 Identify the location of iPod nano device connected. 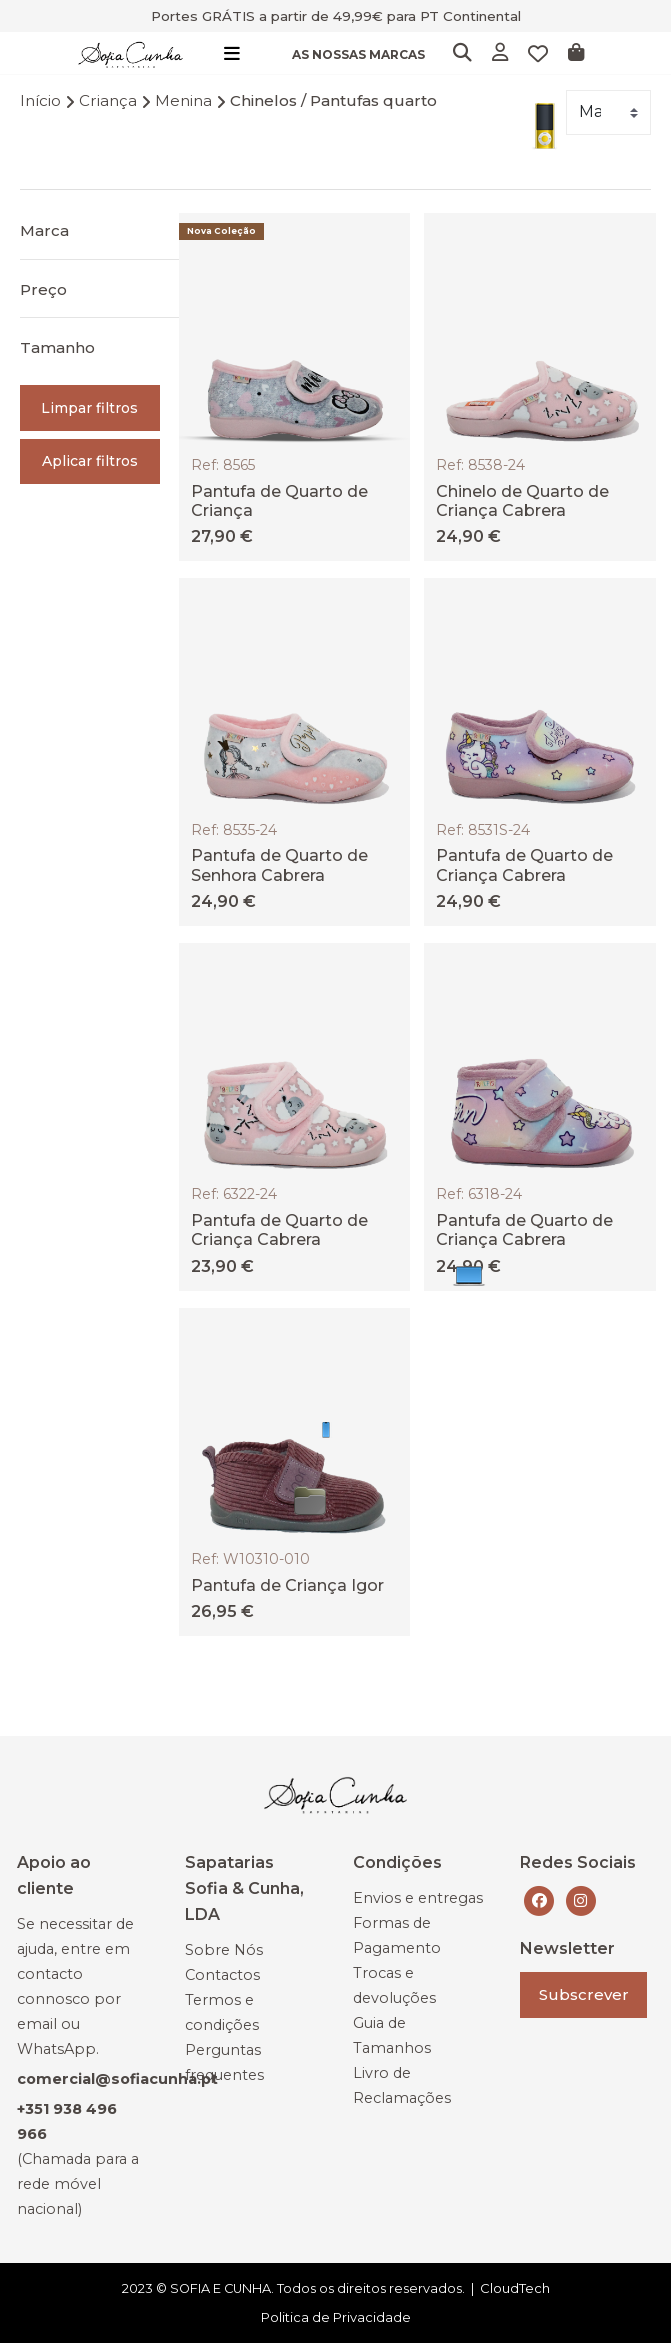
(544, 126).